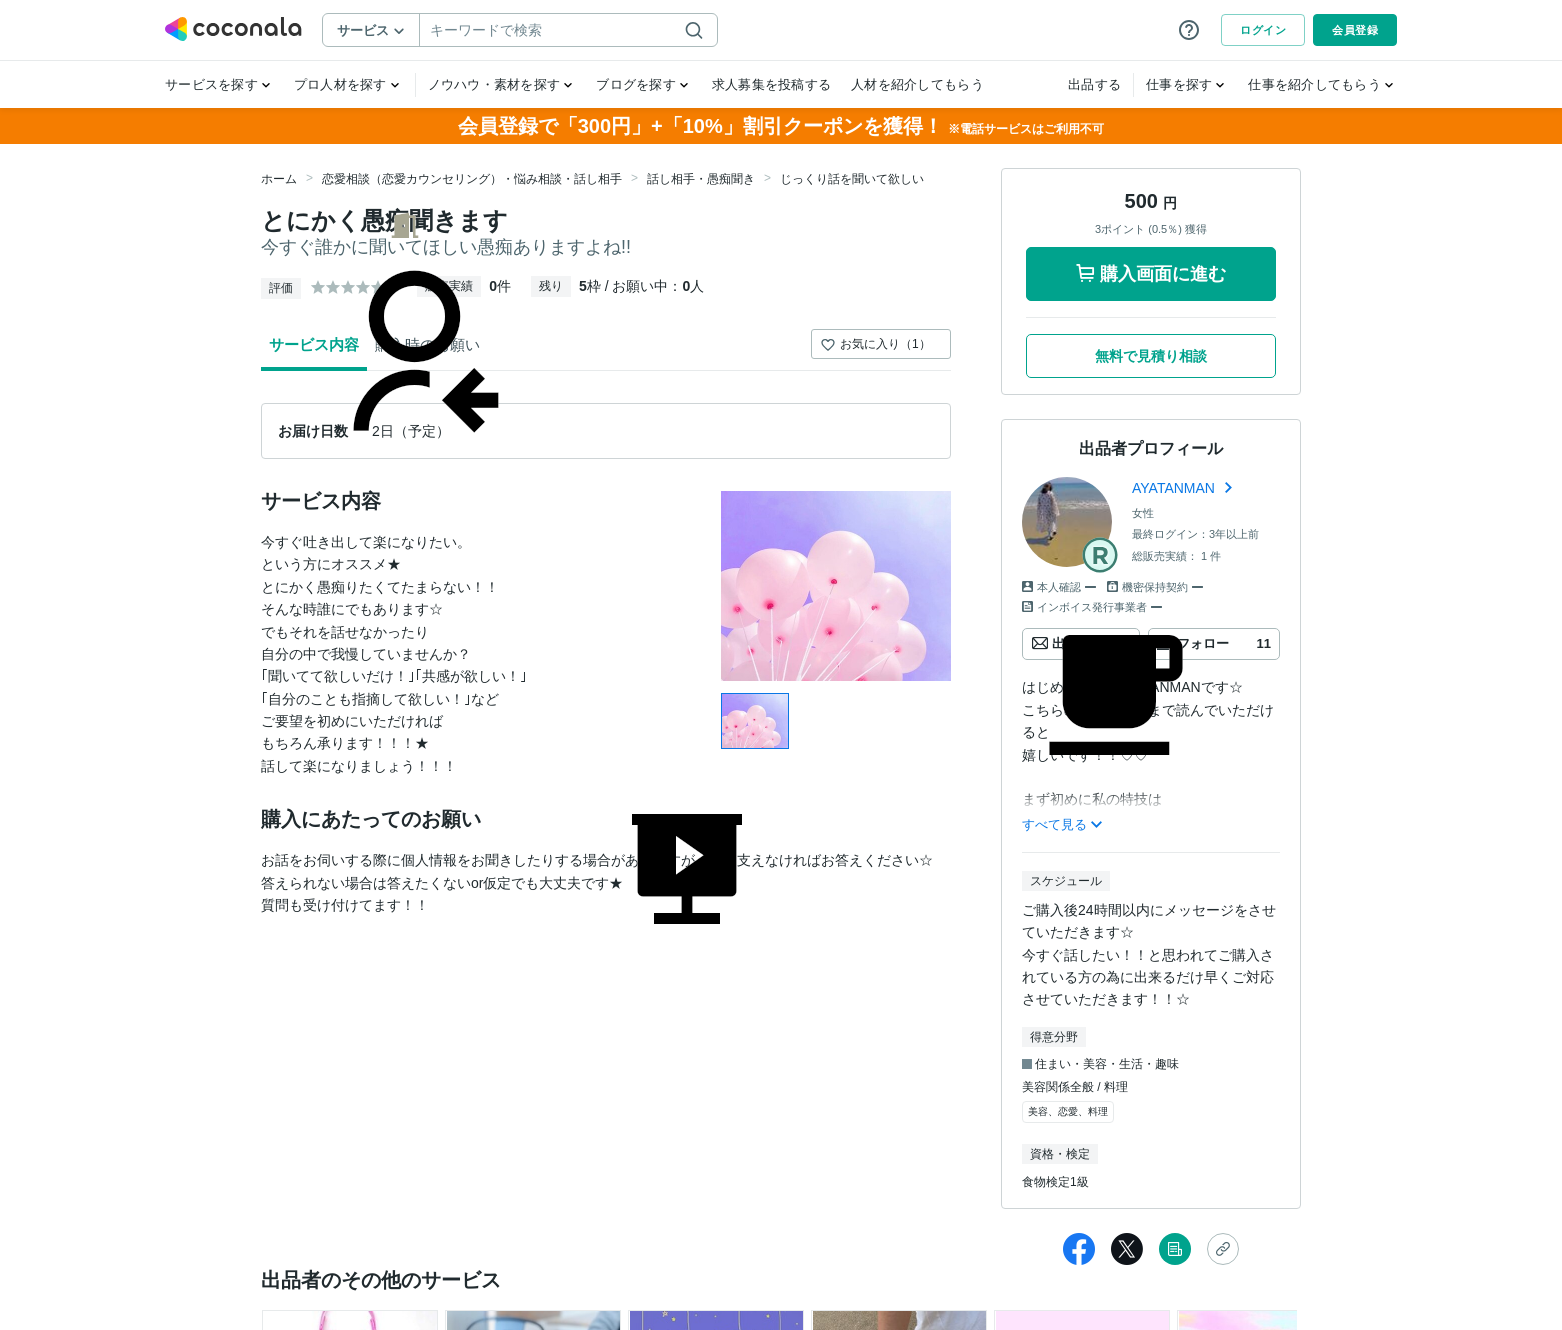 The image size is (1562, 1330). I want to click on access coffee shop or café listings, so click(1116, 695).